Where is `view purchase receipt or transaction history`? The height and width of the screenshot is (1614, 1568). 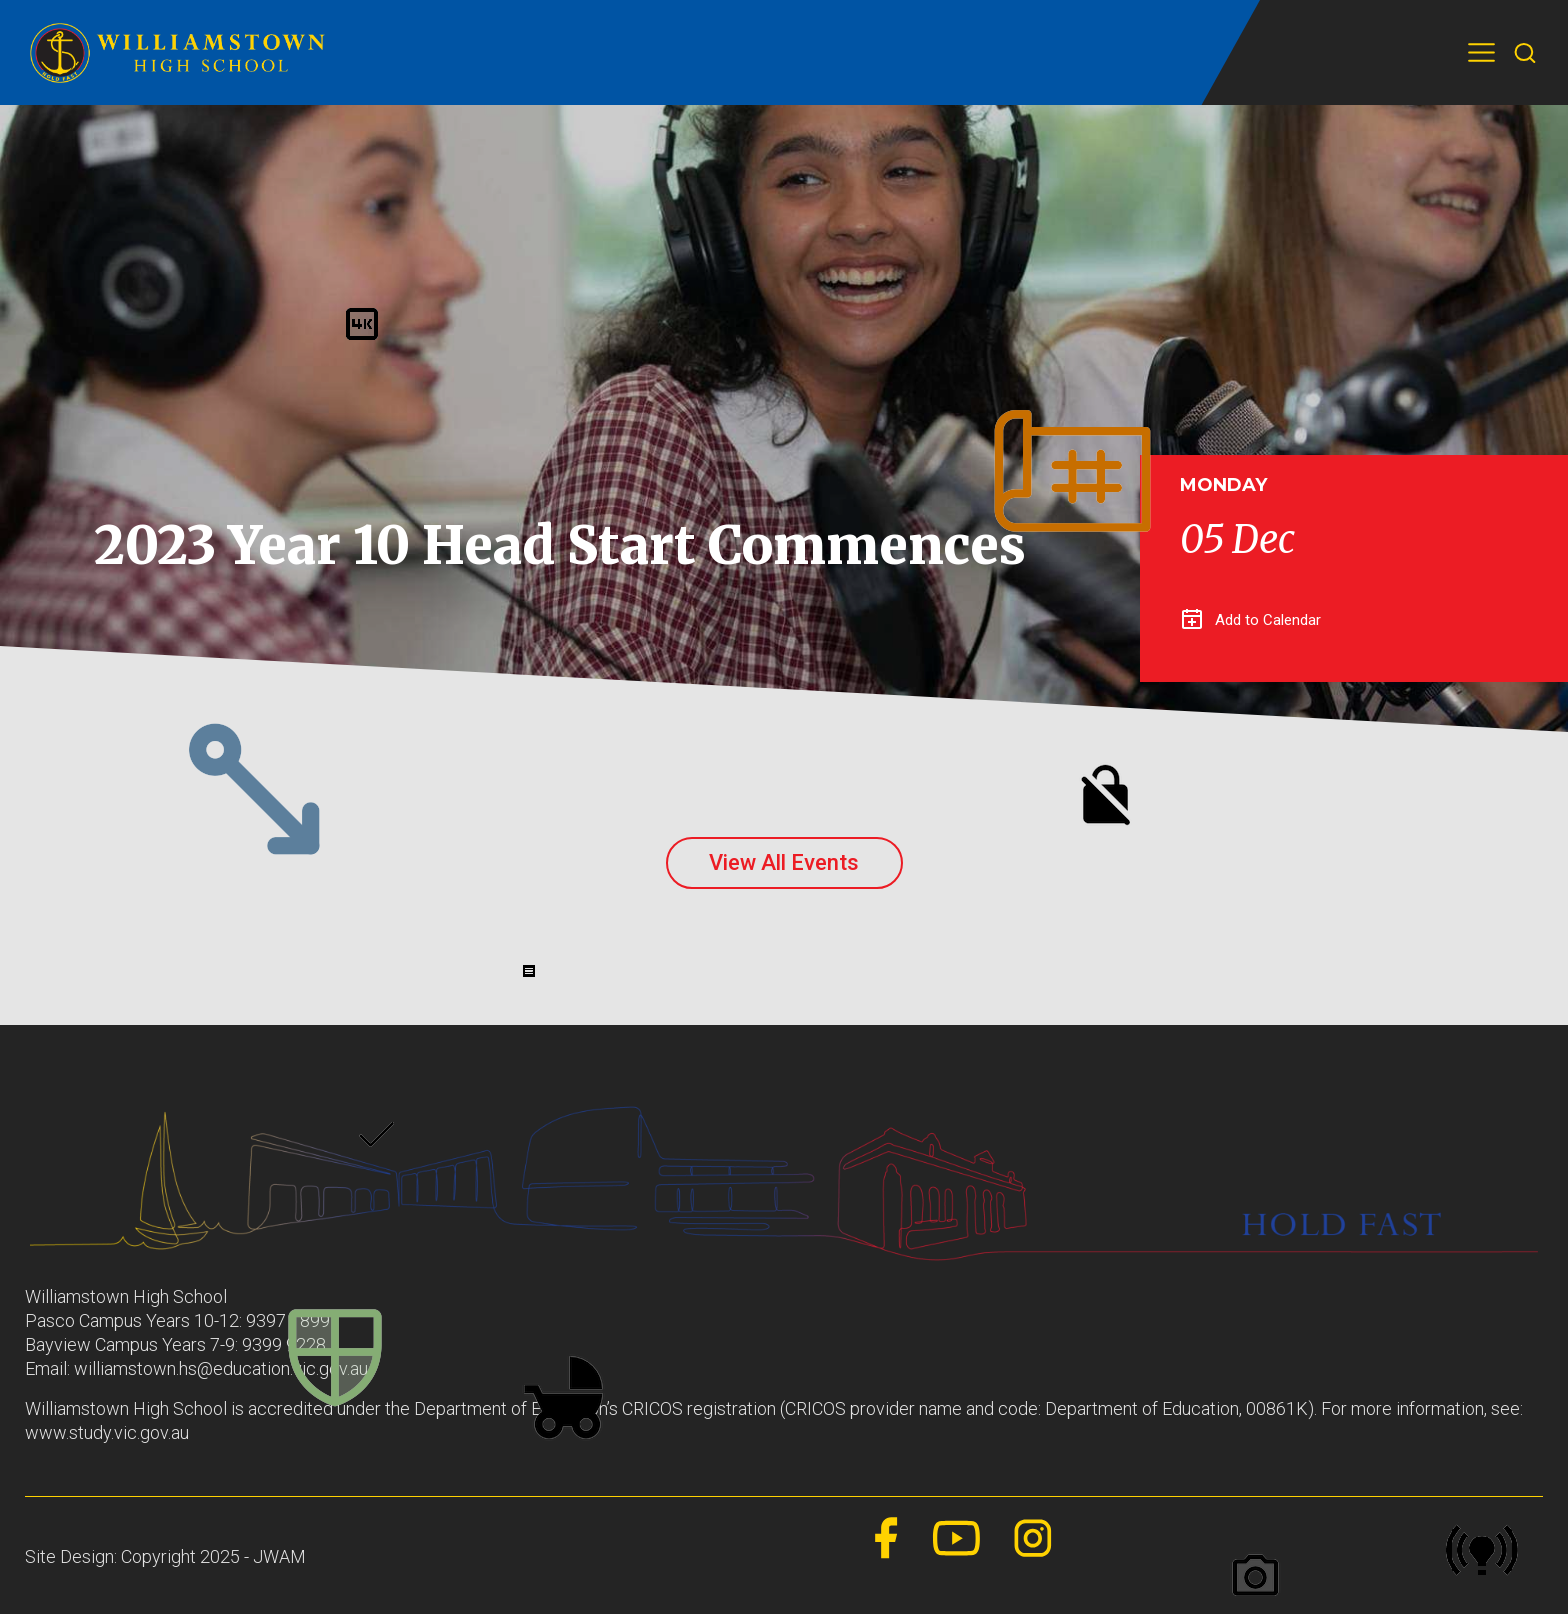 view purchase receipt or transaction history is located at coordinates (529, 971).